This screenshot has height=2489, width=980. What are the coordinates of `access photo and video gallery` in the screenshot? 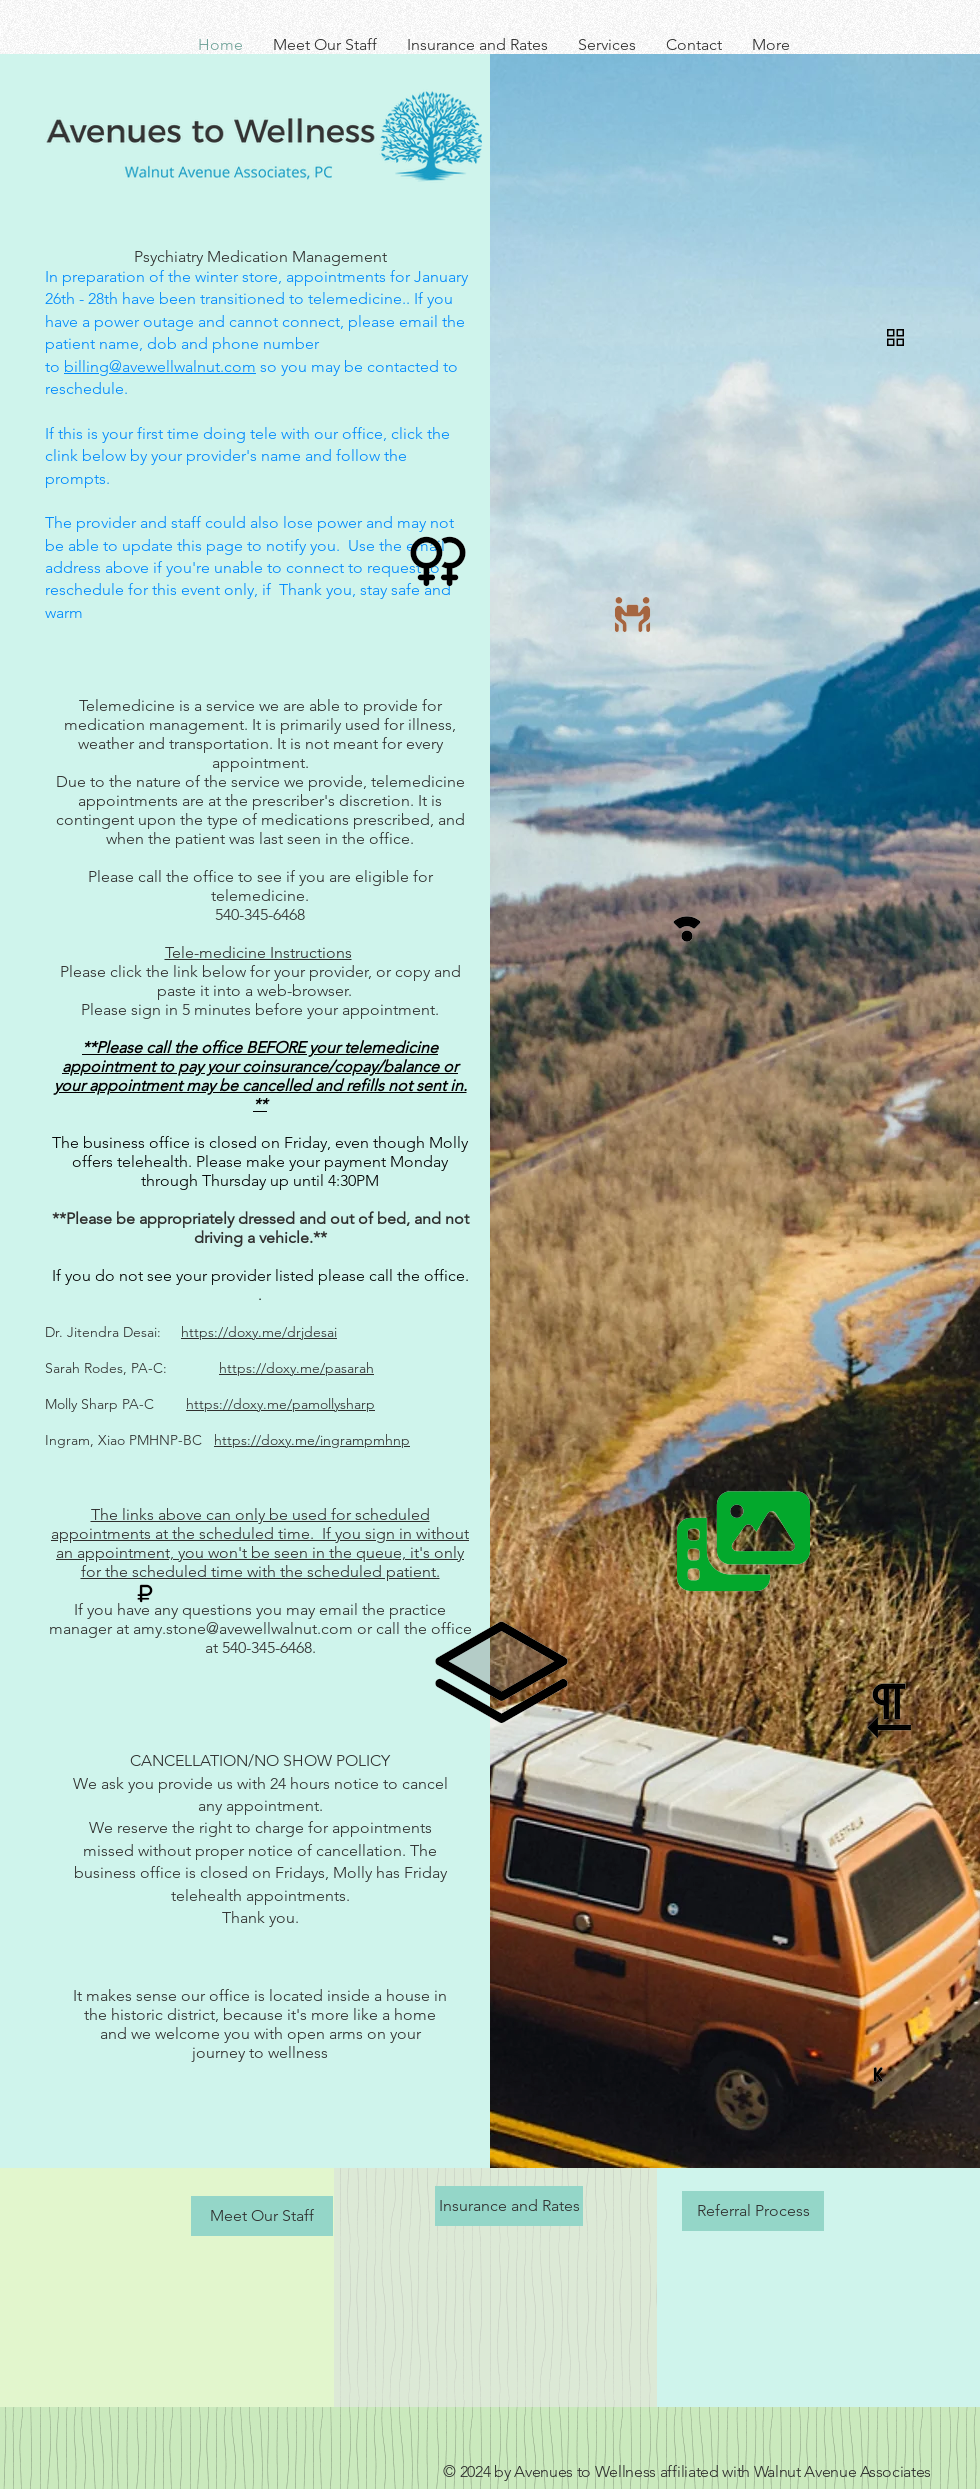 It's located at (743, 1544).